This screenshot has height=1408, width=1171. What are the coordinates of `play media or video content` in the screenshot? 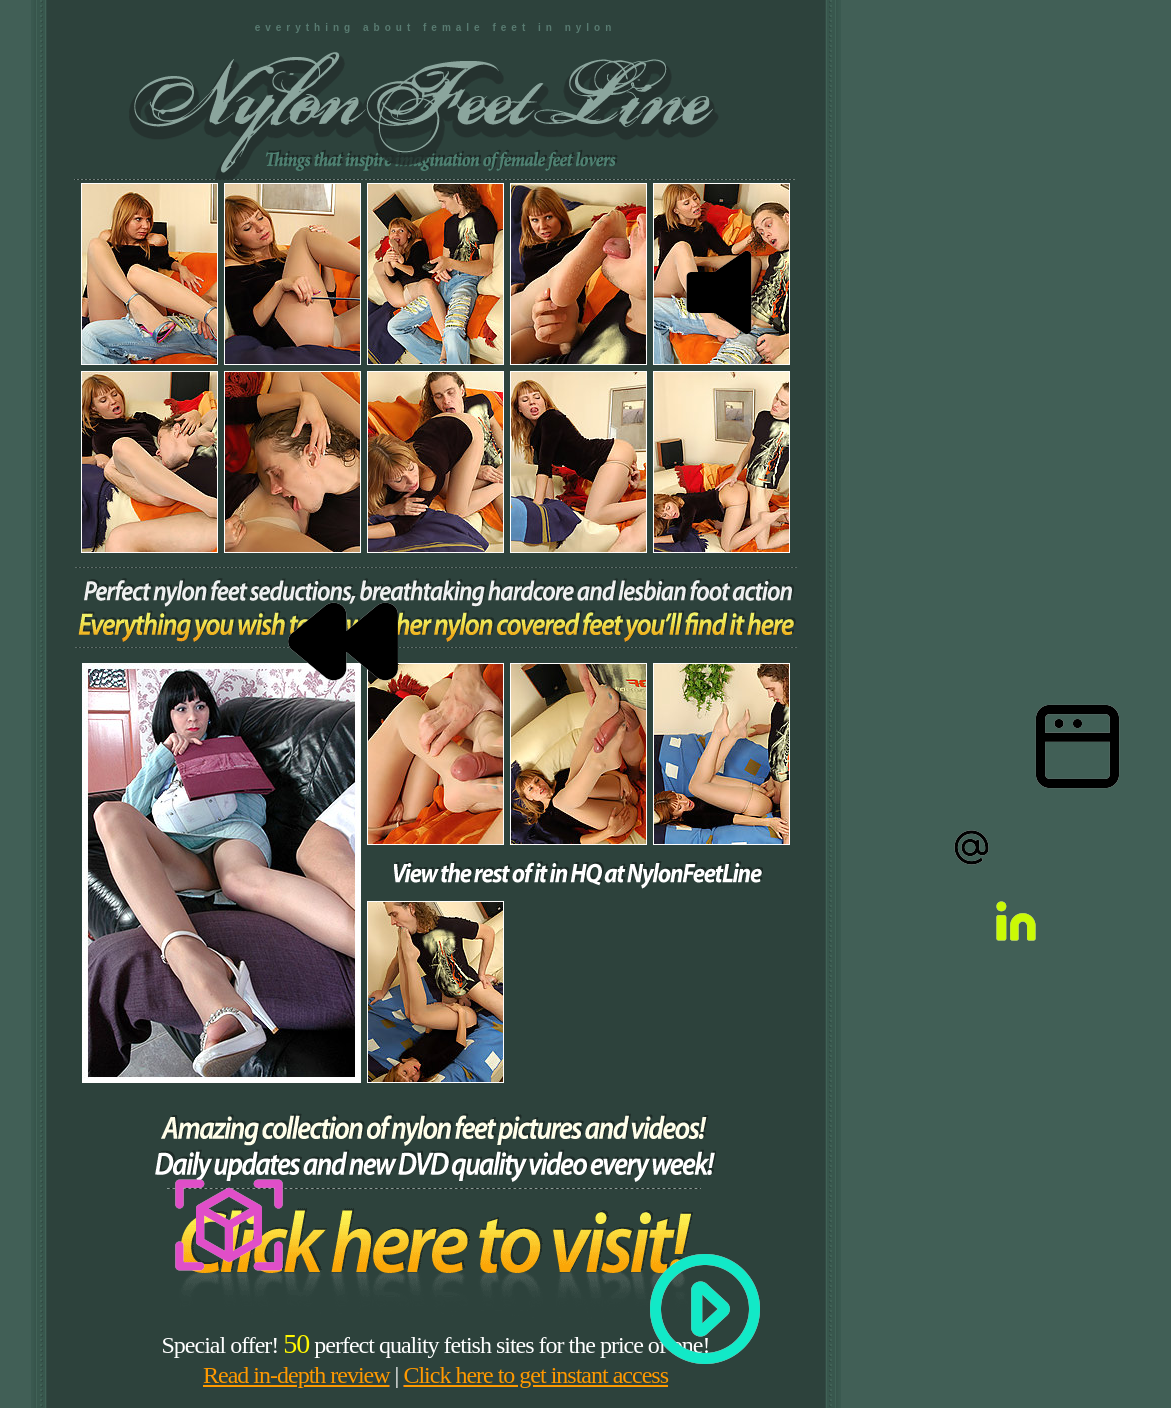 It's located at (705, 1309).